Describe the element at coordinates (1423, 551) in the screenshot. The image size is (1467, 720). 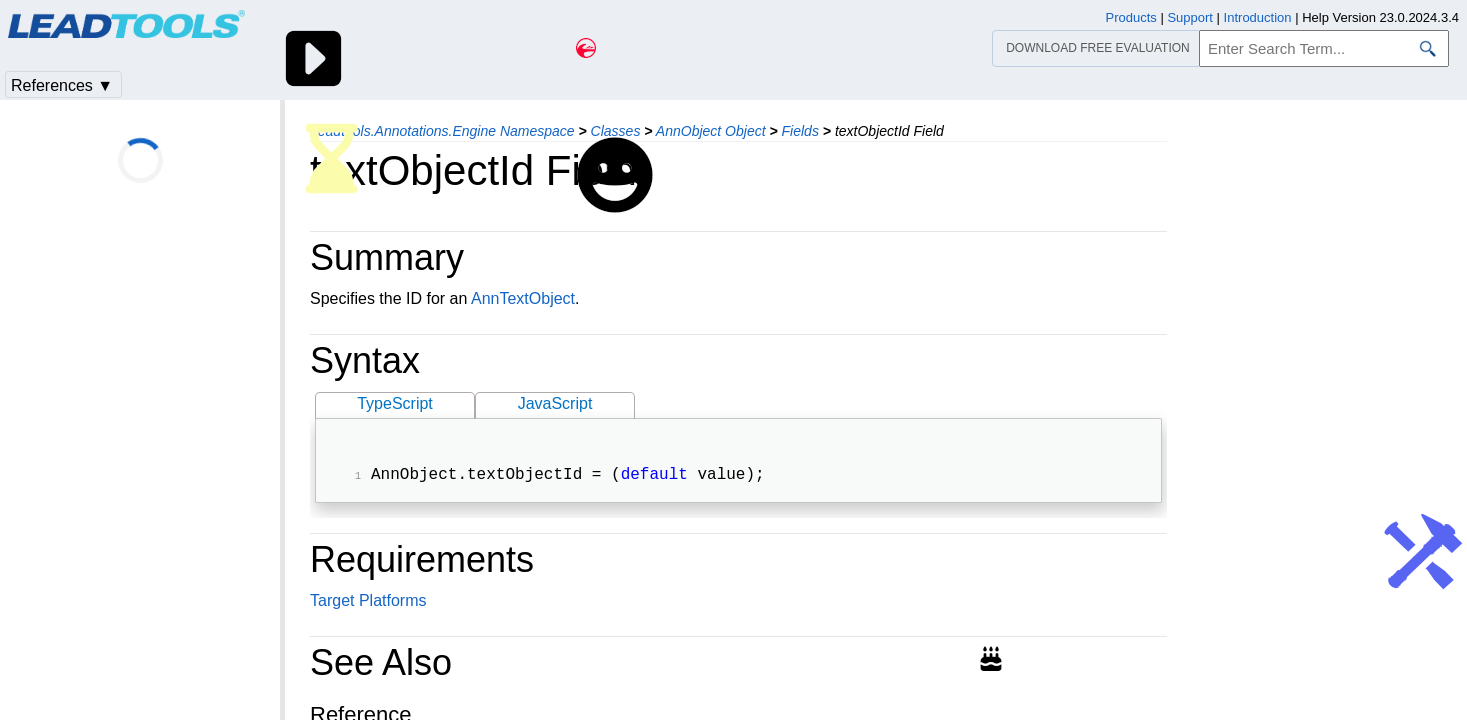
I see `indicates a Discord staff member` at that location.